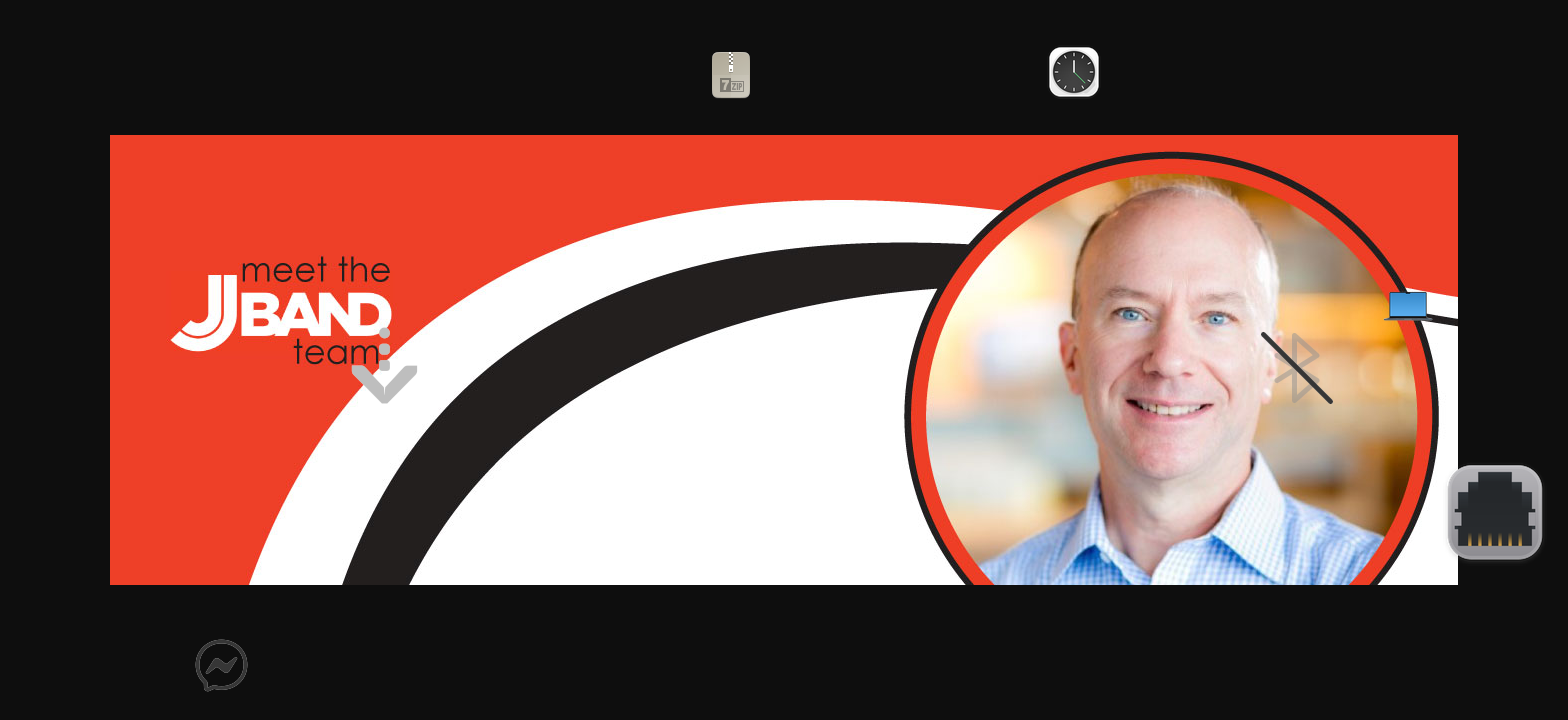 The height and width of the screenshot is (720, 1568). Describe the element at coordinates (384, 365) in the screenshot. I see `open downloads folder` at that location.